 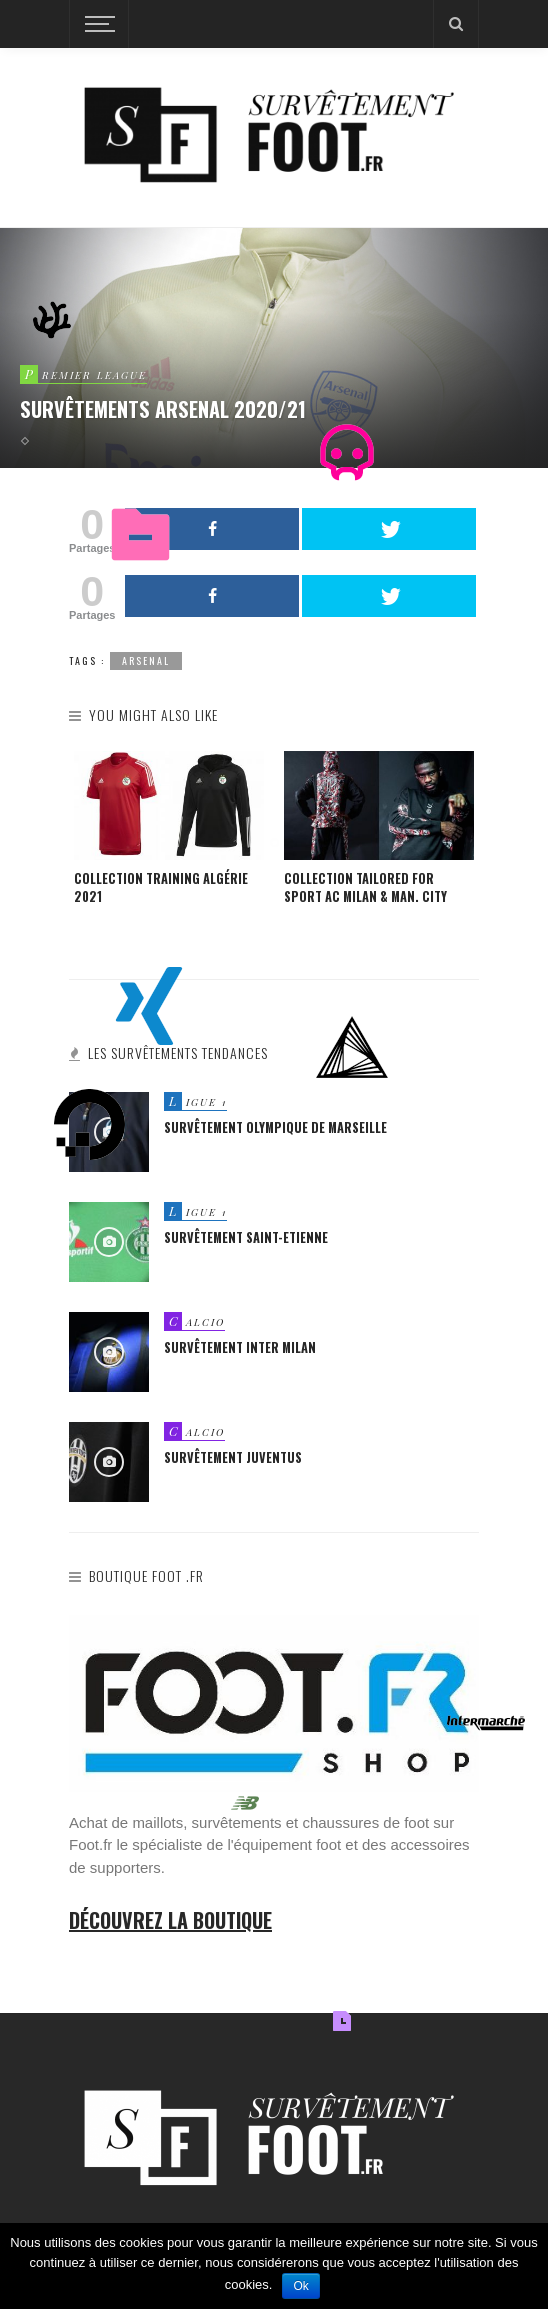 What do you see at coordinates (245, 1803) in the screenshot?
I see `New Balance brand logo` at bounding box center [245, 1803].